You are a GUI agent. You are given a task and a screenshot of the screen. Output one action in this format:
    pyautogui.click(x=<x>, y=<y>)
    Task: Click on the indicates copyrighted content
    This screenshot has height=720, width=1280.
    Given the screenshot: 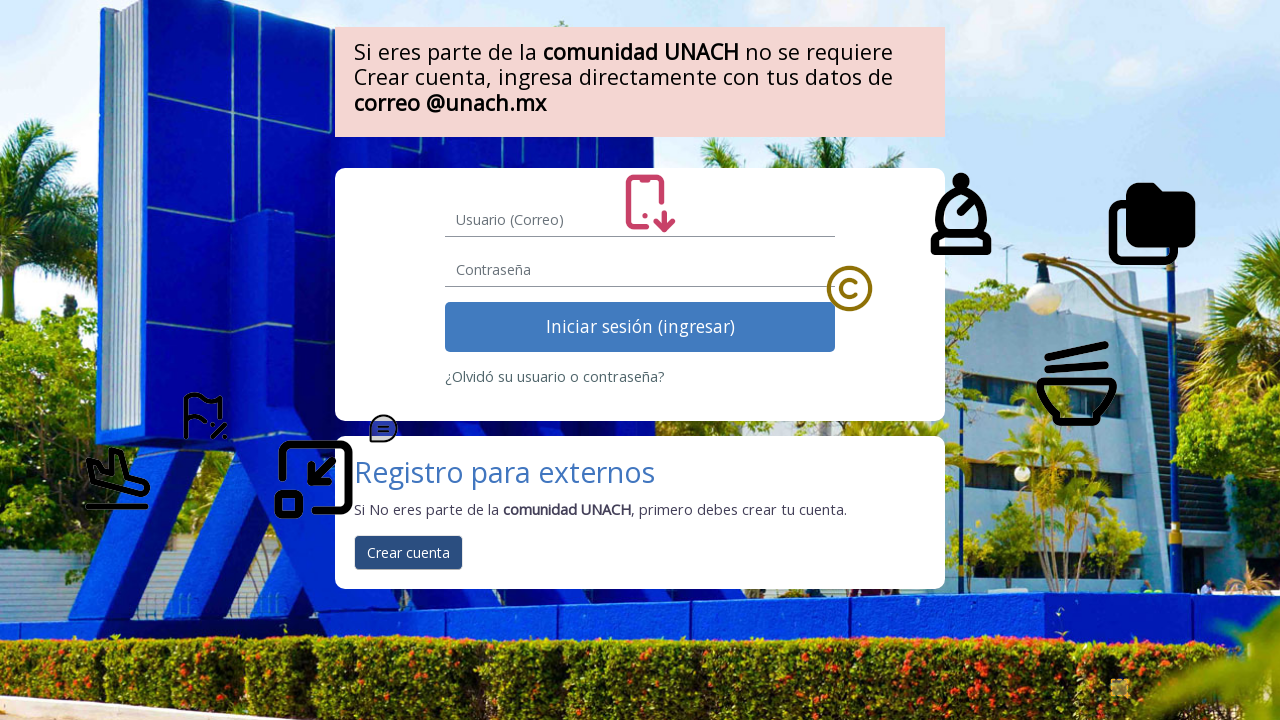 What is the action you would take?
    pyautogui.click(x=849, y=288)
    